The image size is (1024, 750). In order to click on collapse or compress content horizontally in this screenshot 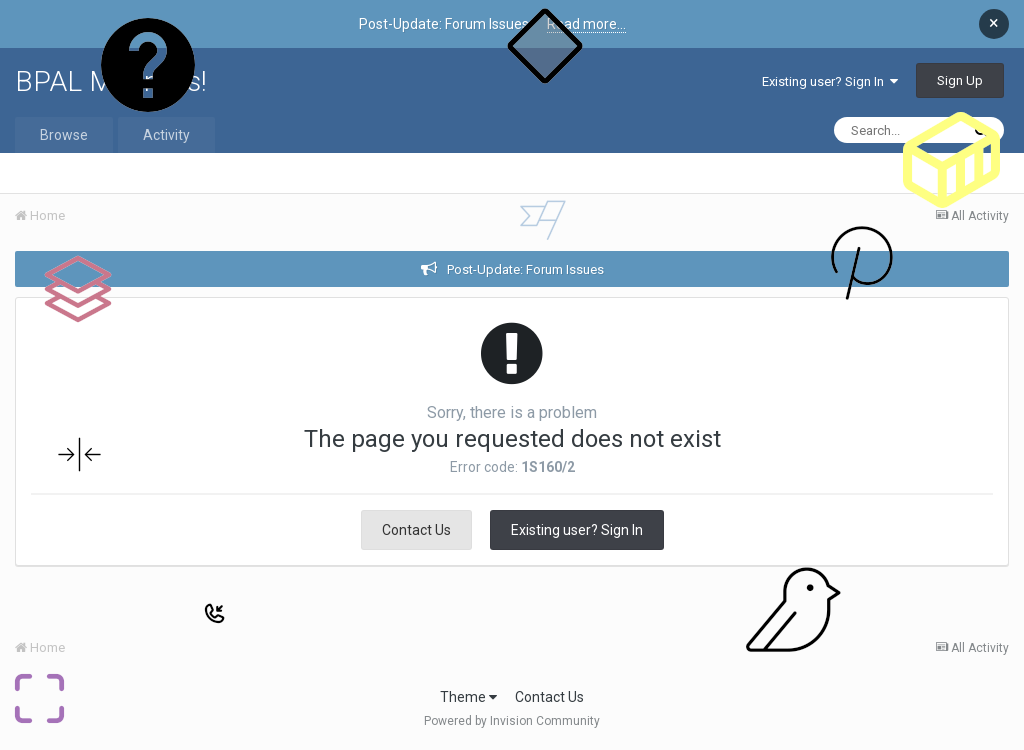, I will do `click(79, 454)`.